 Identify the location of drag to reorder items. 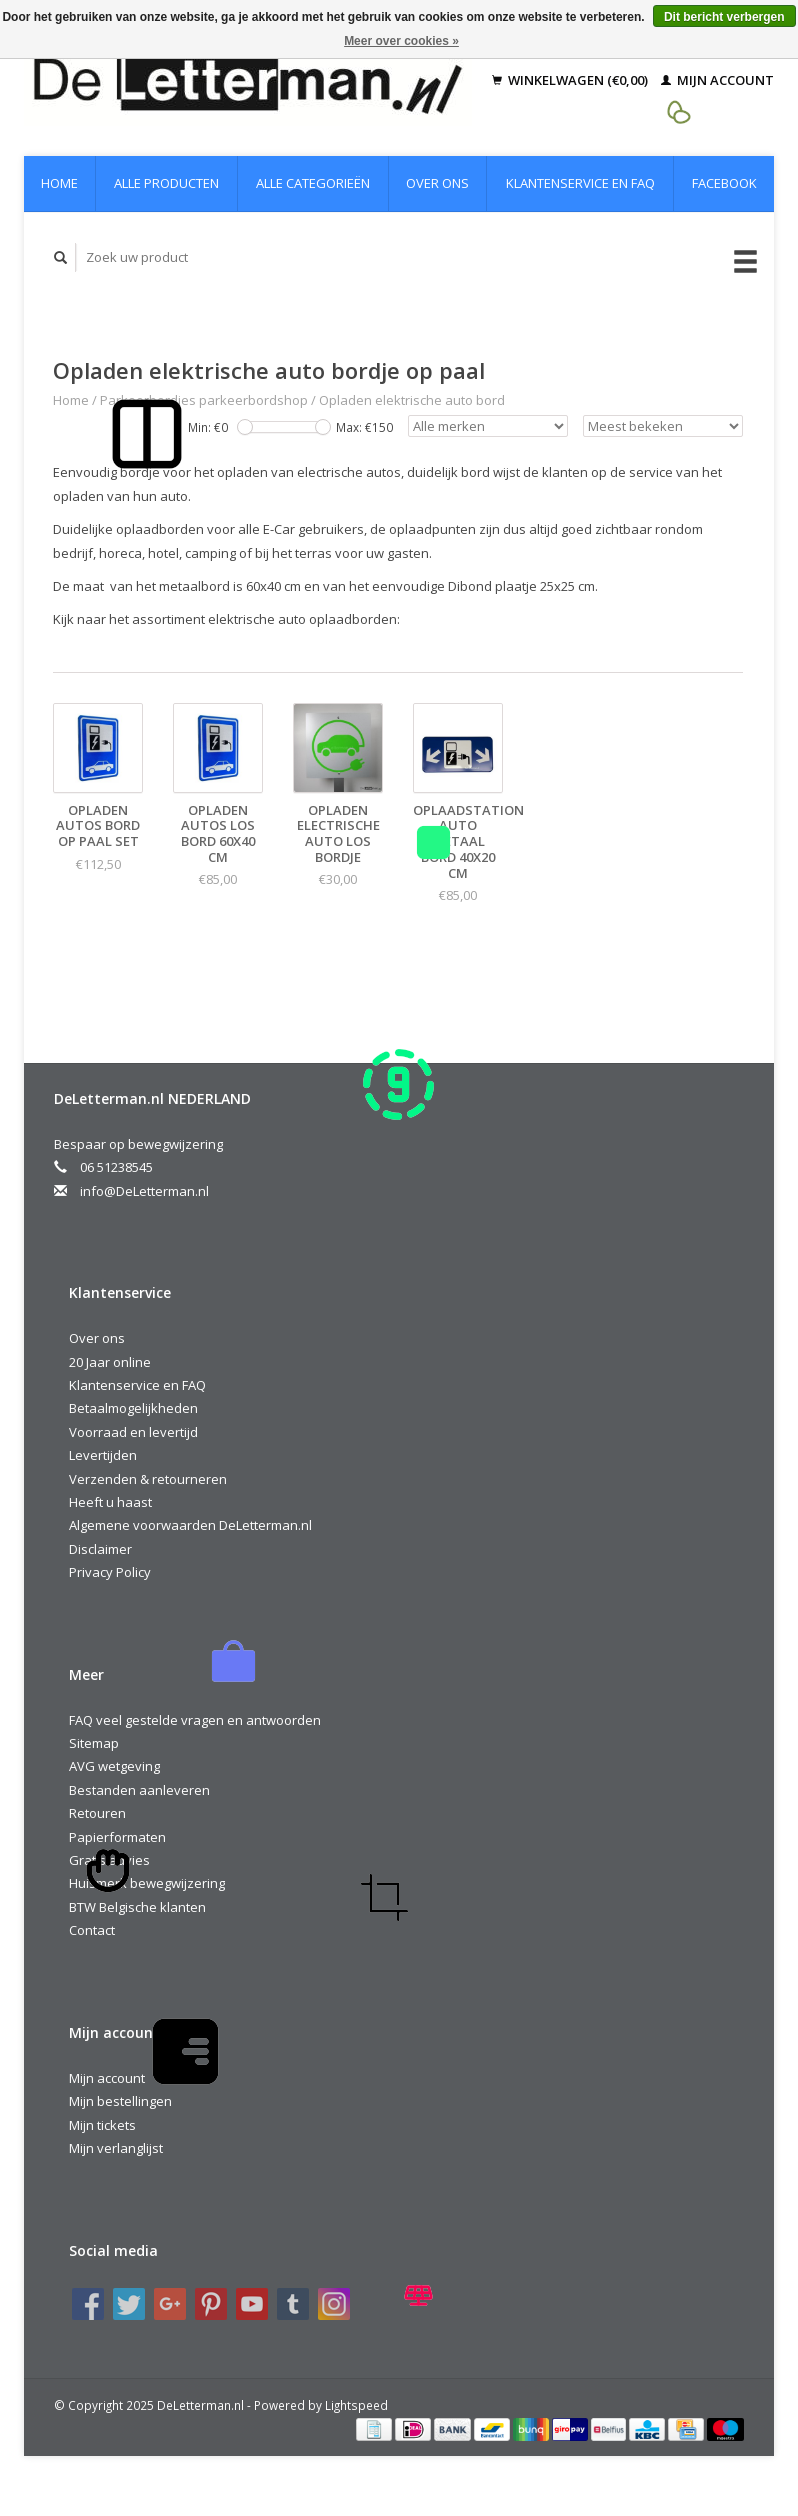
(108, 1865).